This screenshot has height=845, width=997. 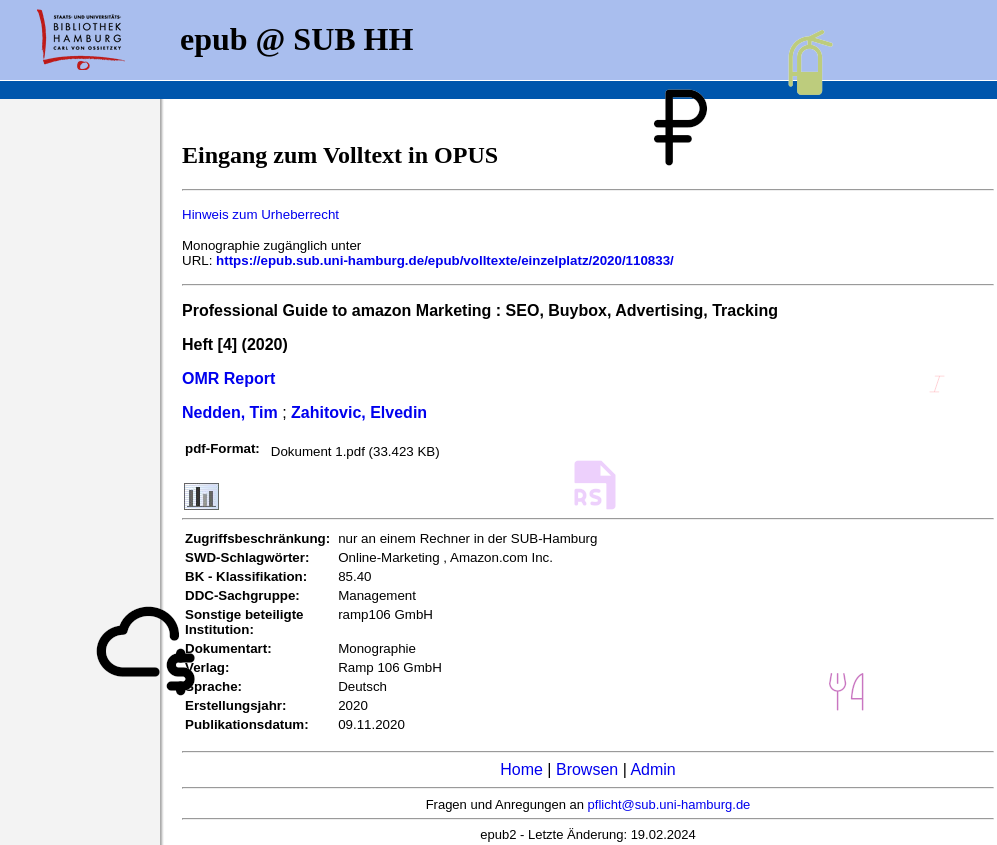 I want to click on indicates price or amount in russian rubles, so click(x=680, y=127).